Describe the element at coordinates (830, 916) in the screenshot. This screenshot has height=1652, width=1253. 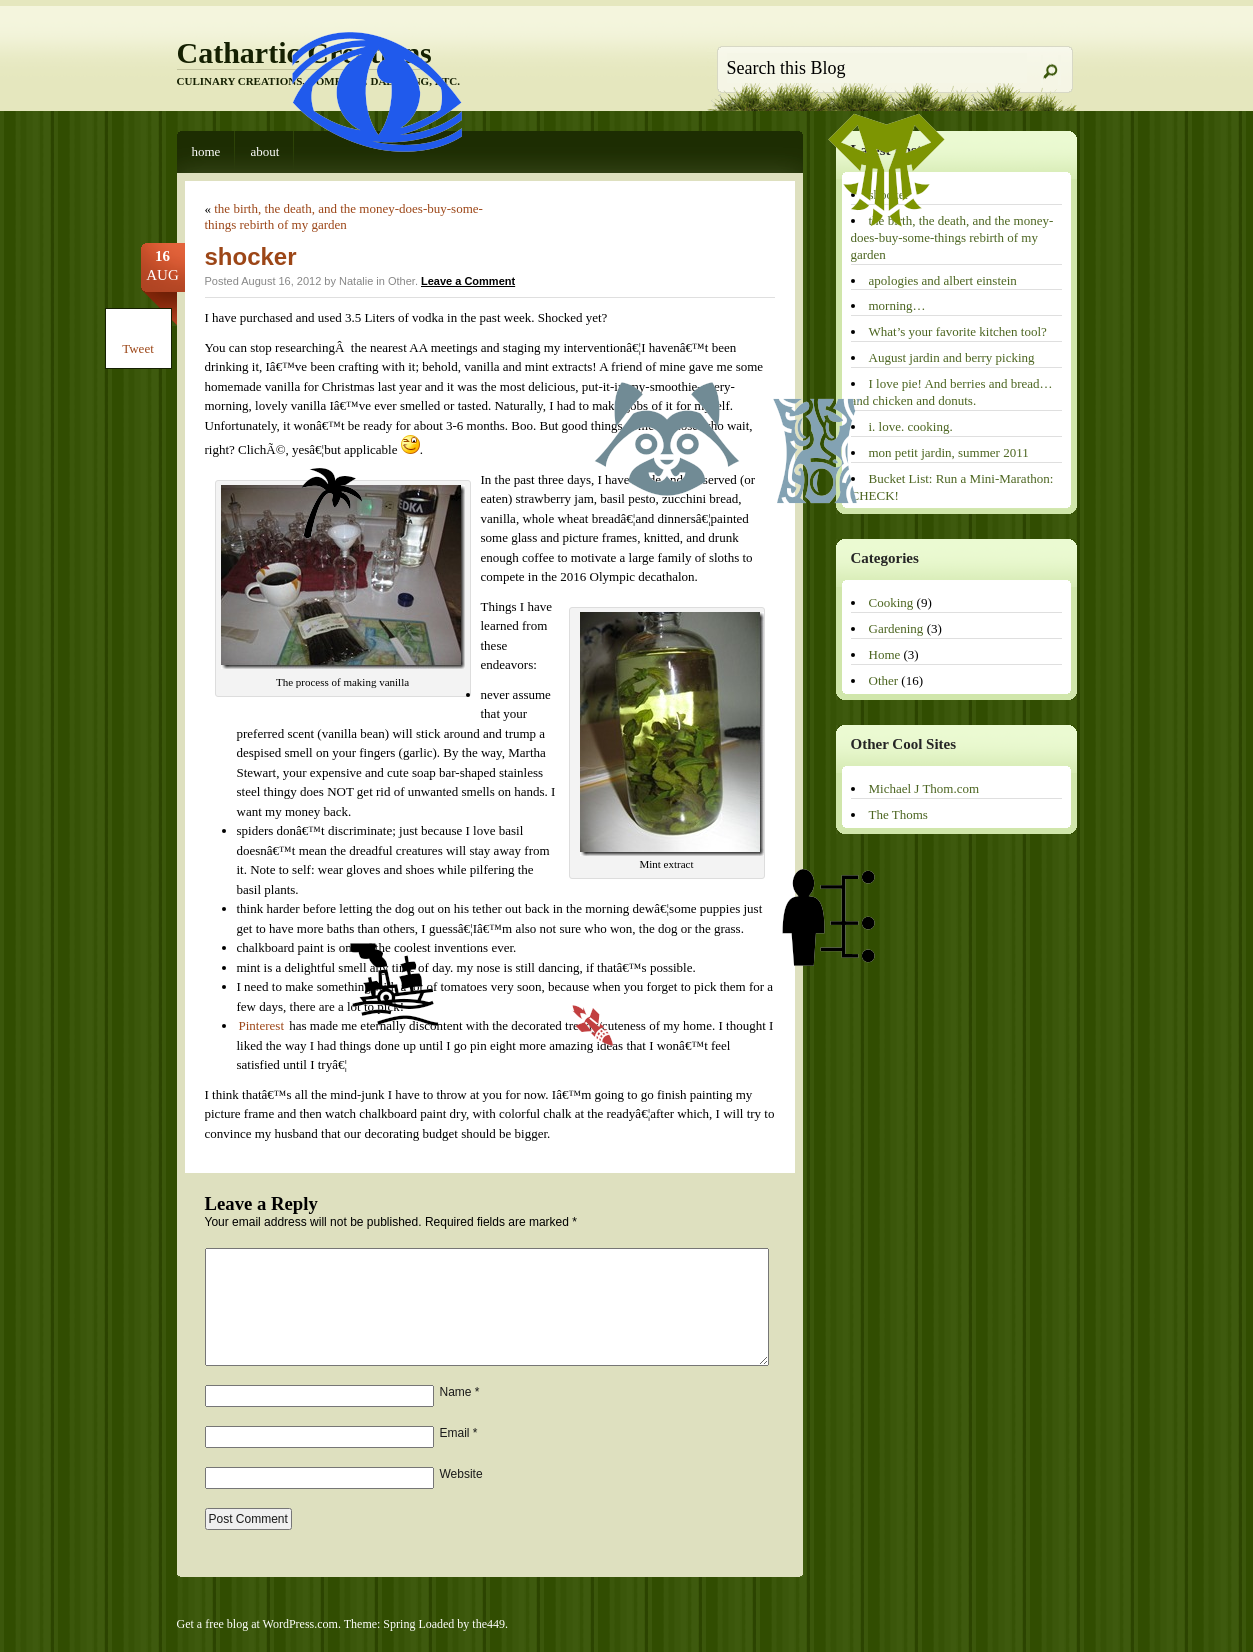
I see `view character skills or abilities` at that location.